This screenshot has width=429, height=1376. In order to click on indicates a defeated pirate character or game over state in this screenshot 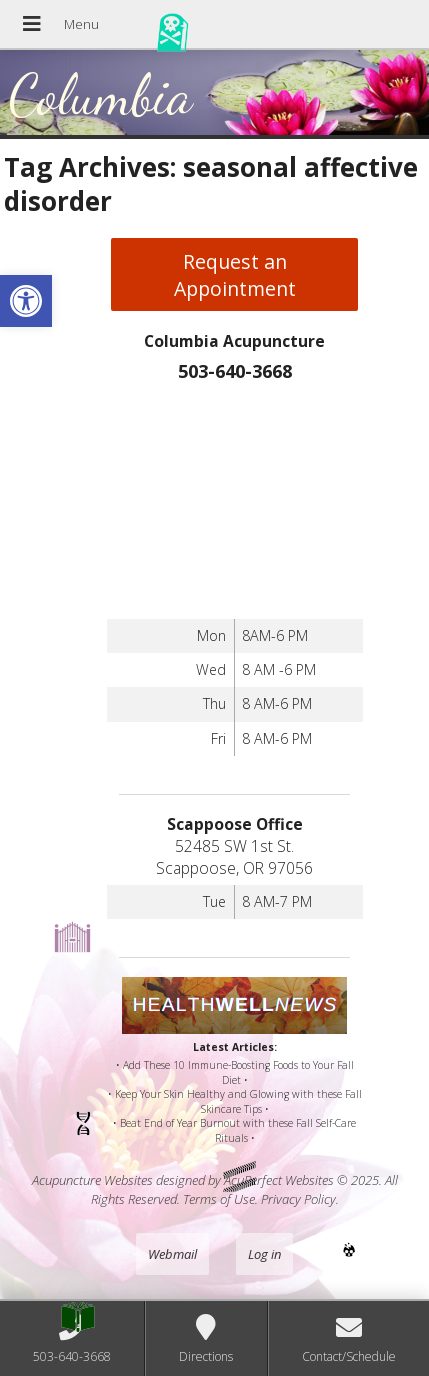, I will do `click(171, 32)`.